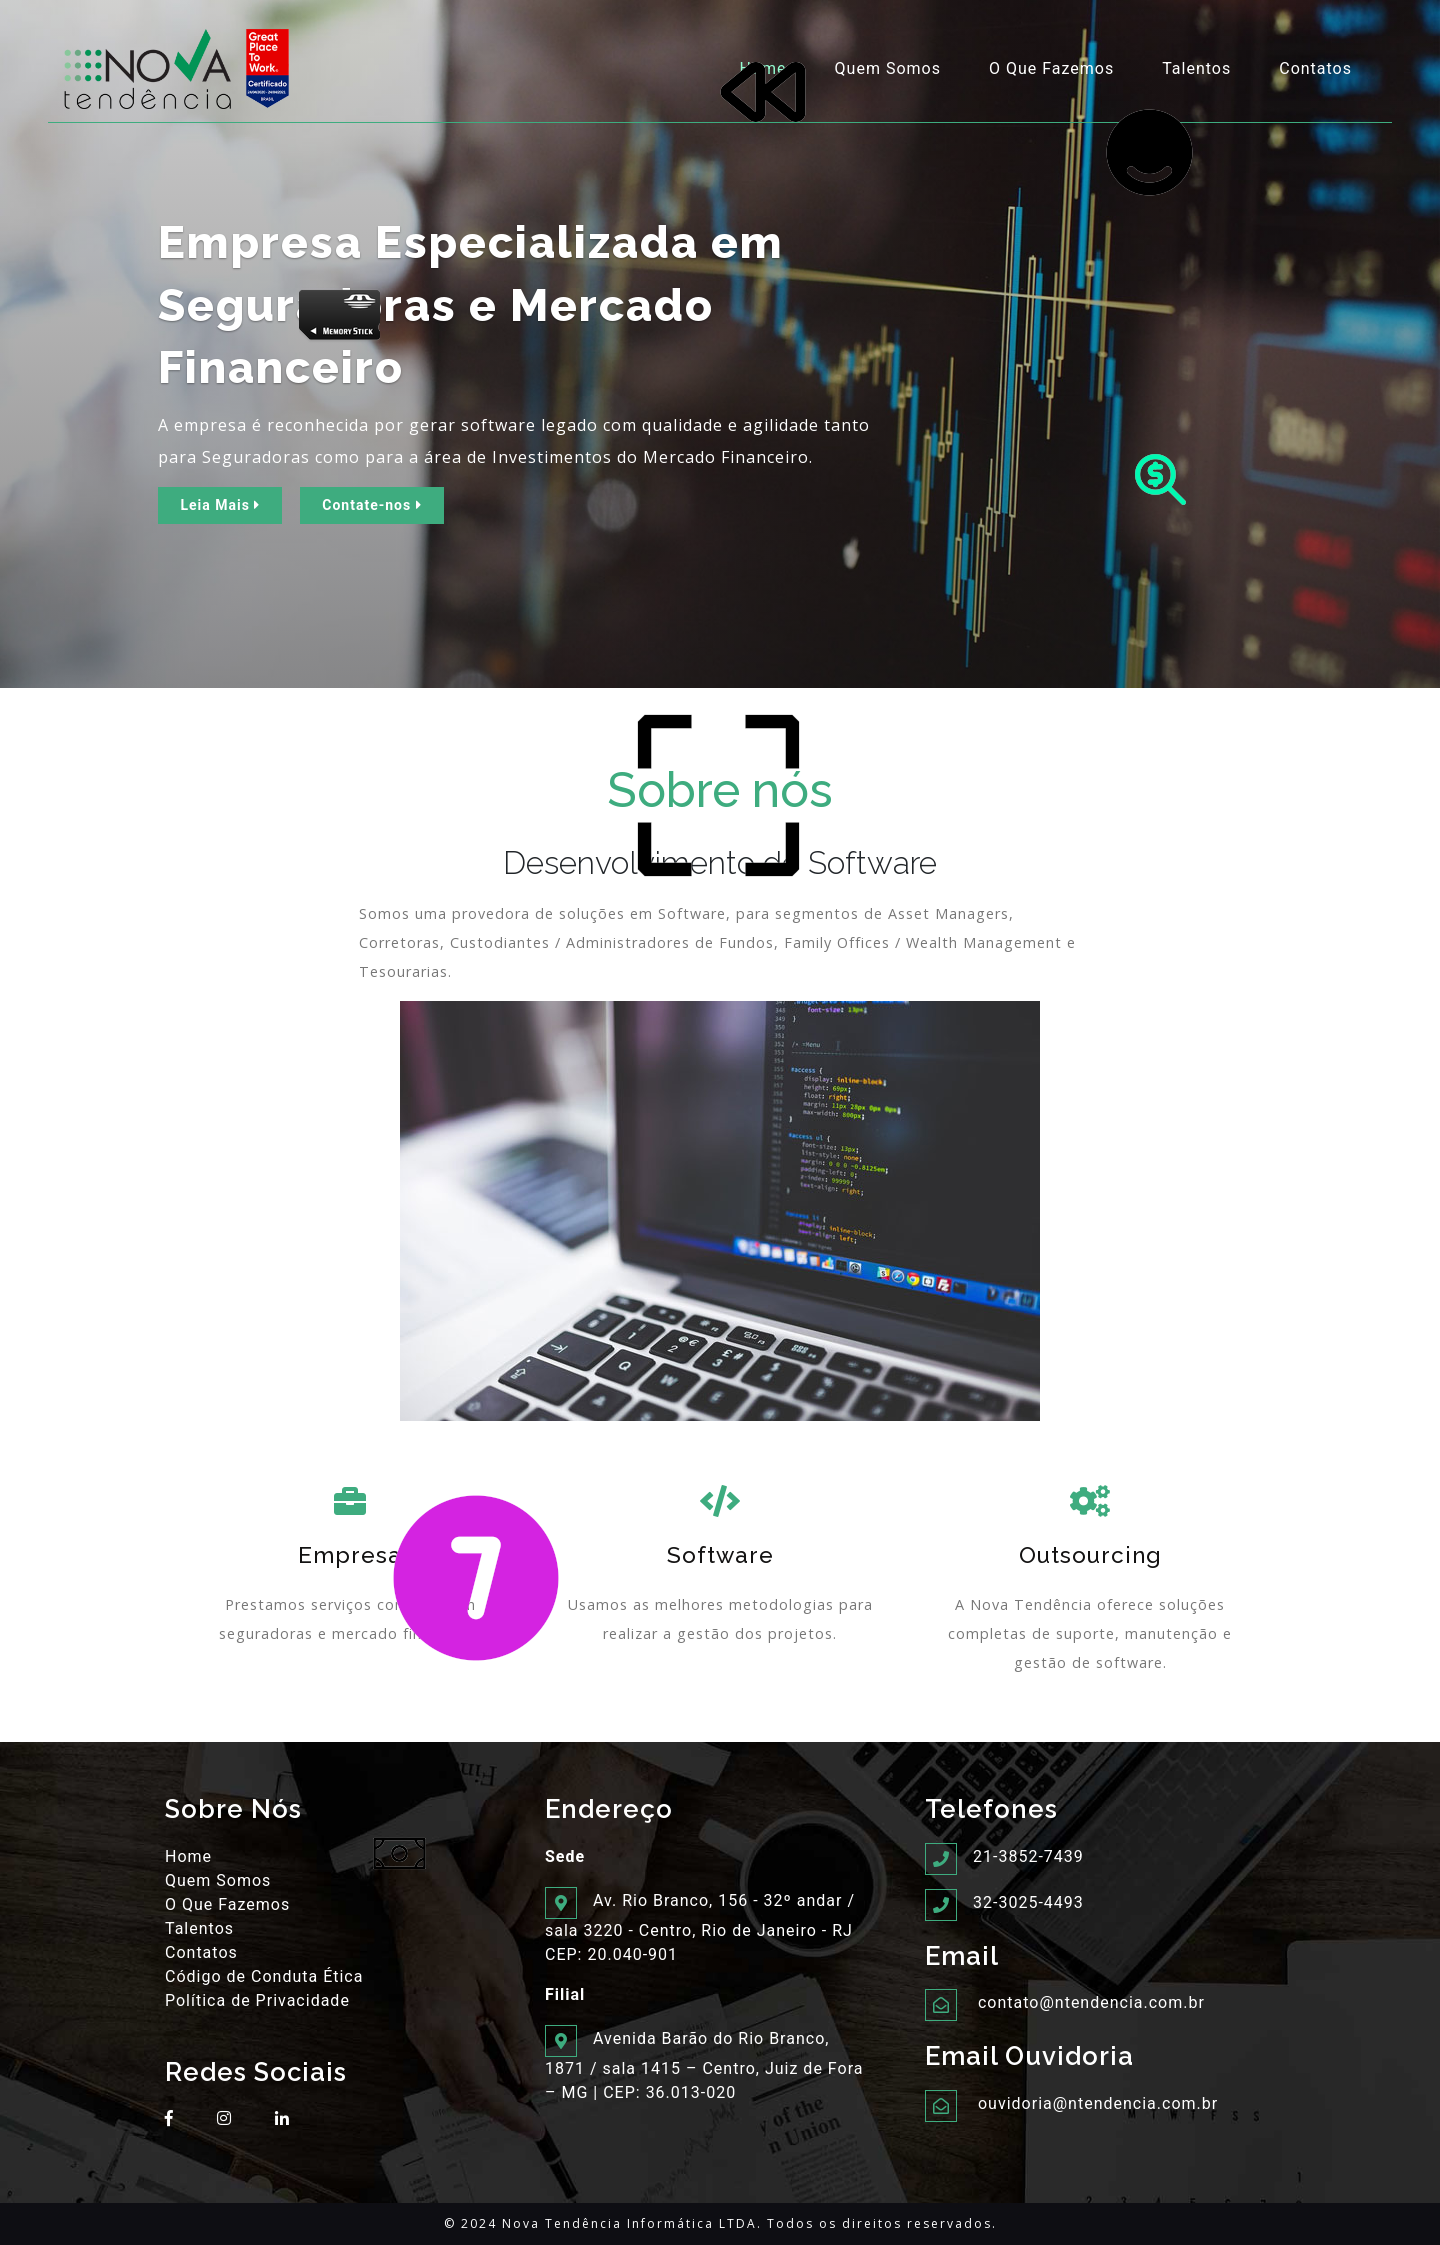  Describe the element at coordinates (399, 1853) in the screenshot. I see `view your account balance` at that location.